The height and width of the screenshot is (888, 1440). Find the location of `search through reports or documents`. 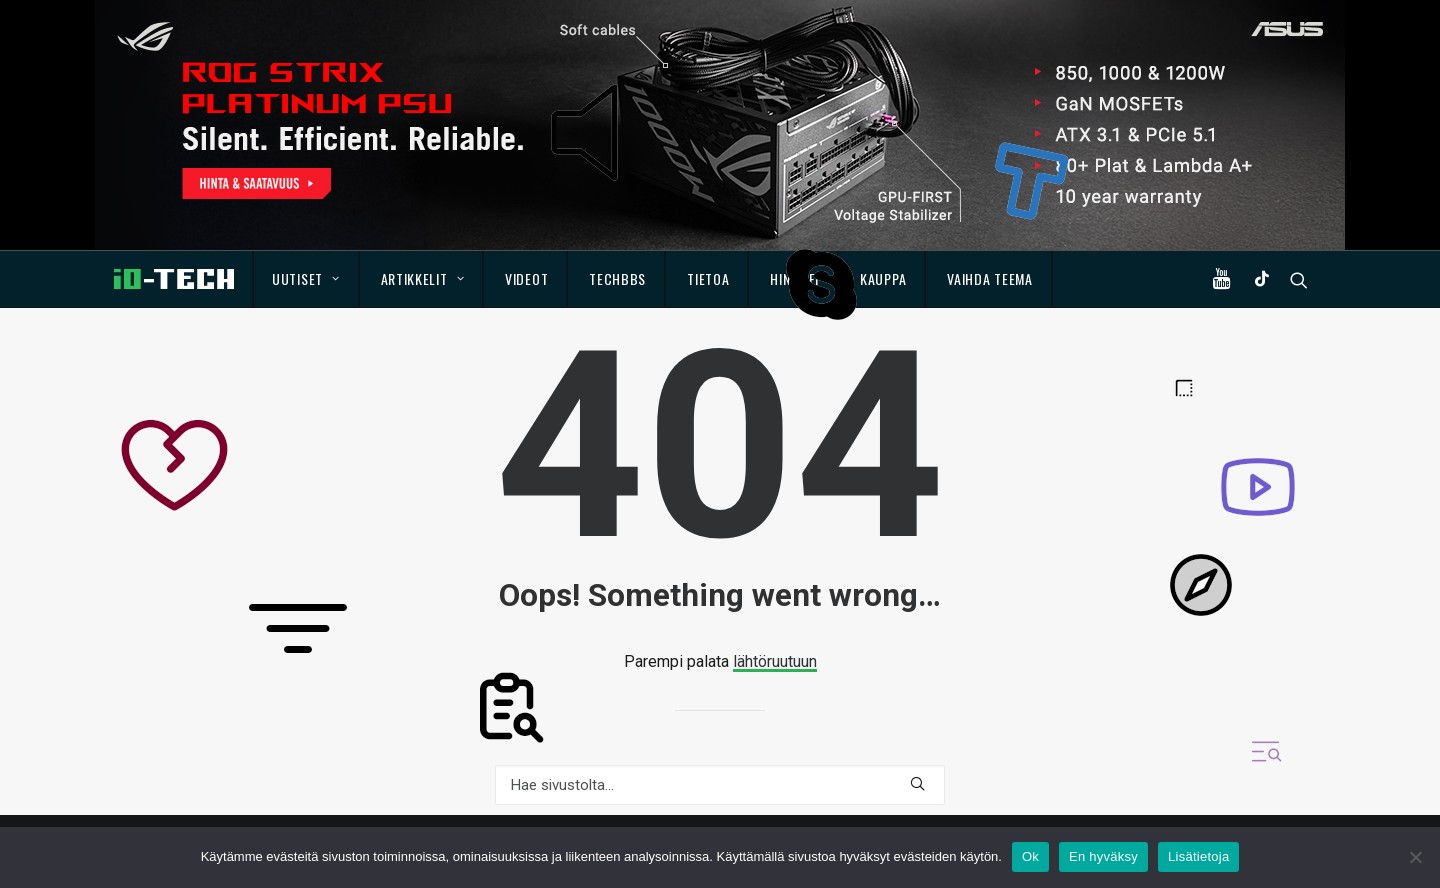

search through reports or documents is located at coordinates (510, 706).